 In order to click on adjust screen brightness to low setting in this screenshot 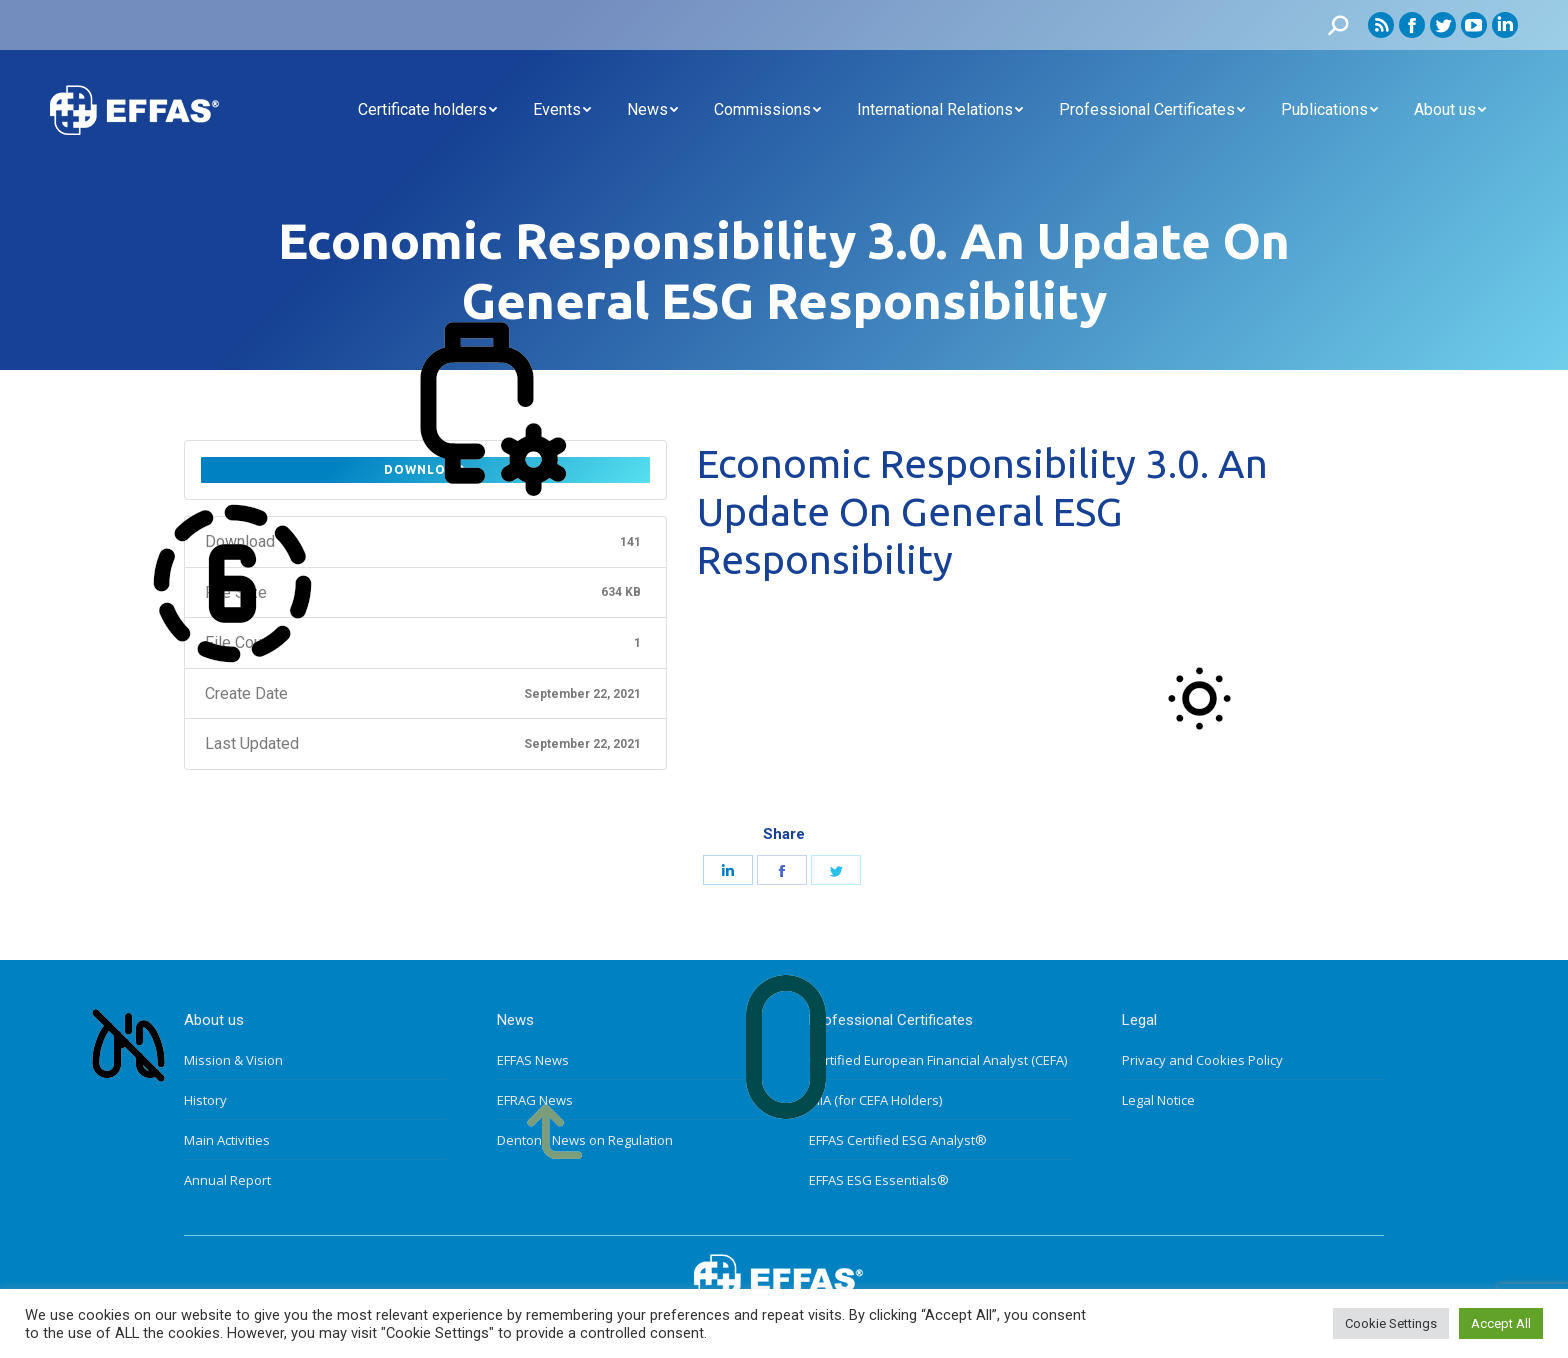, I will do `click(1199, 698)`.